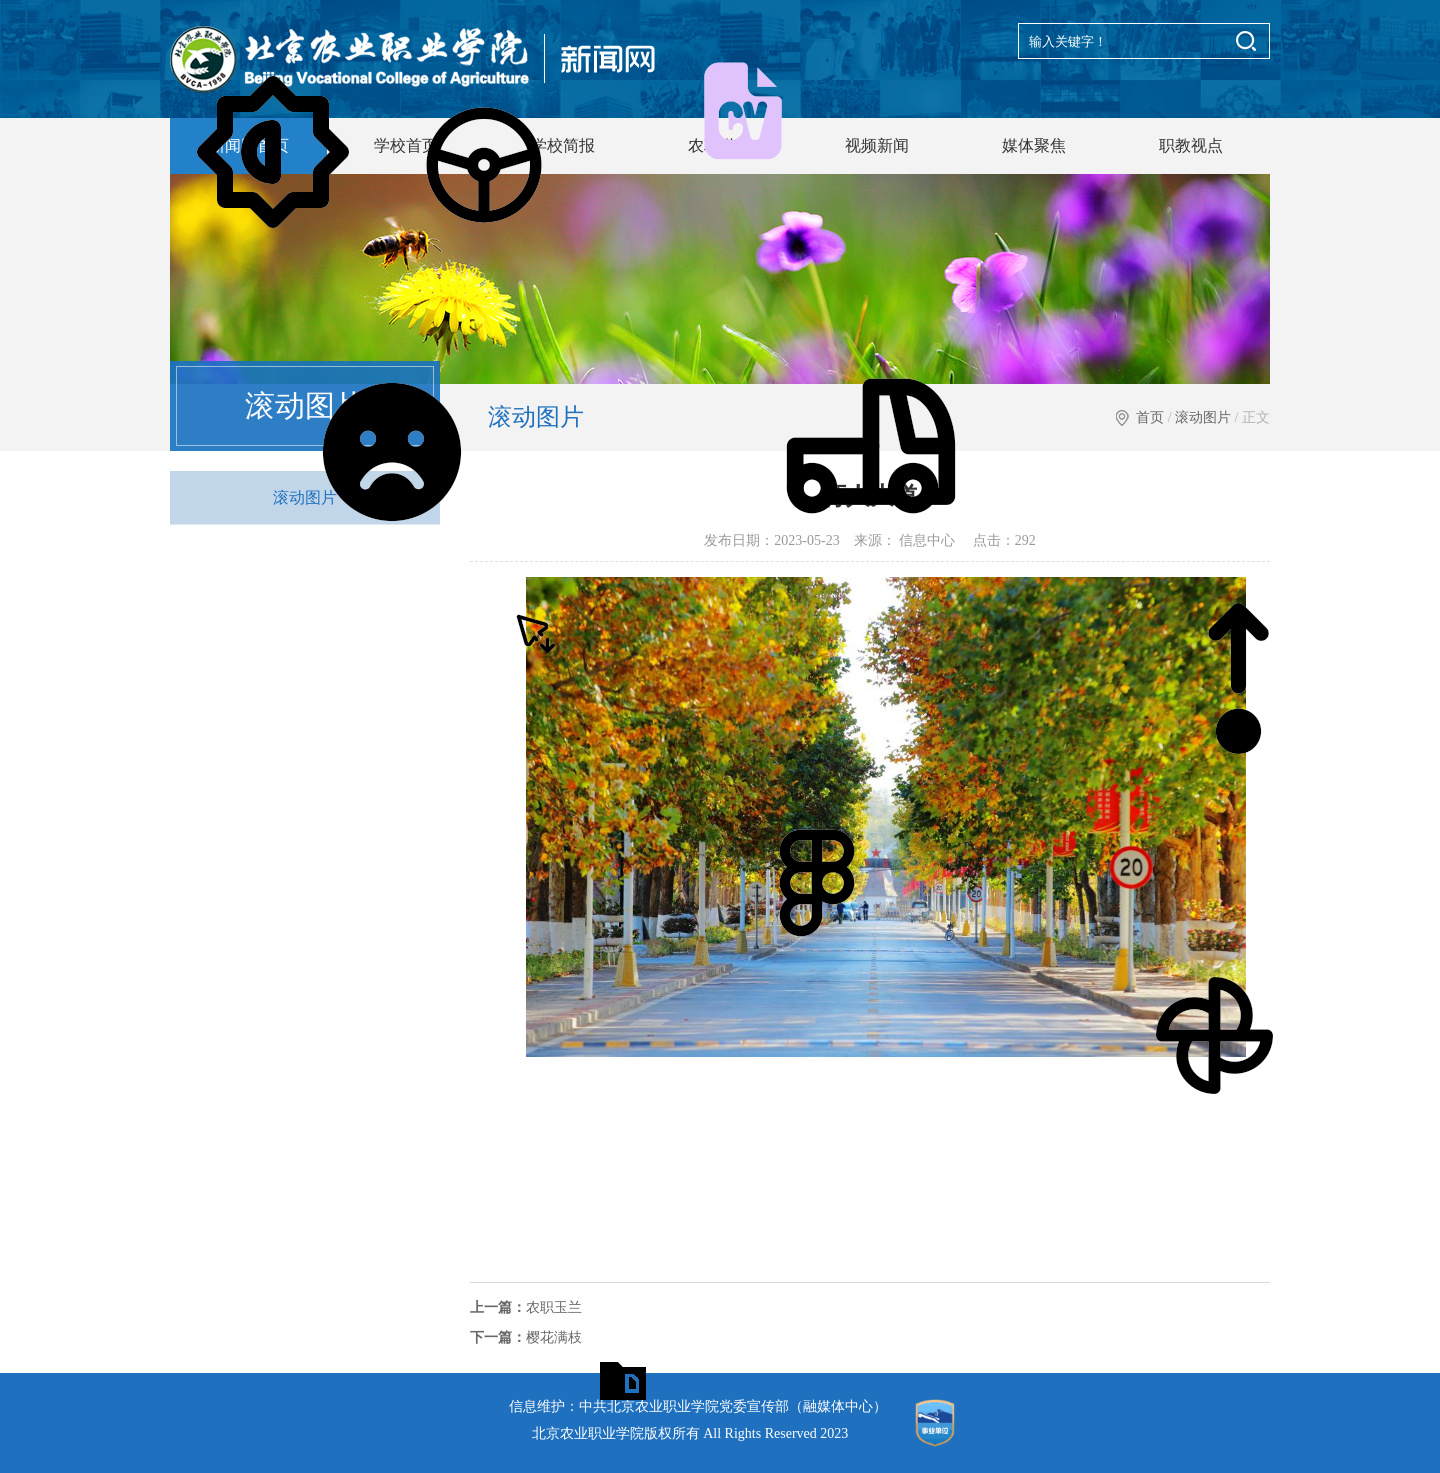  What do you see at coordinates (534, 632) in the screenshot?
I see `scroll or navigate downward` at bounding box center [534, 632].